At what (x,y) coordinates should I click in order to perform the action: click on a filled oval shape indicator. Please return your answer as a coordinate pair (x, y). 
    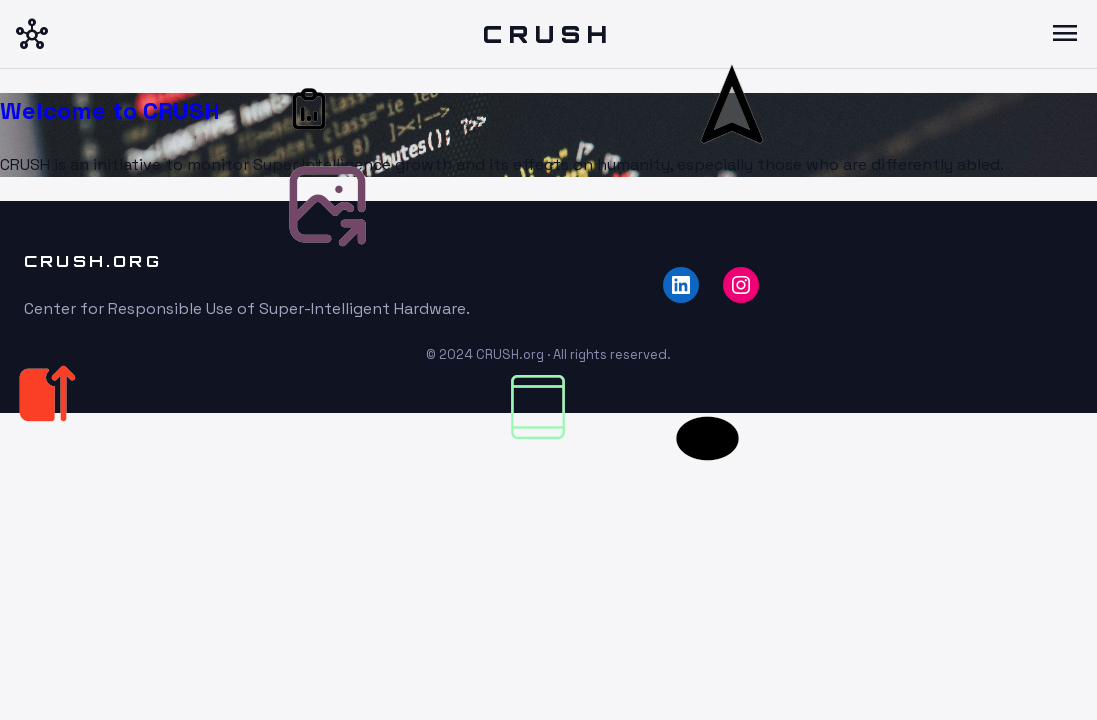
    Looking at the image, I should click on (707, 438).